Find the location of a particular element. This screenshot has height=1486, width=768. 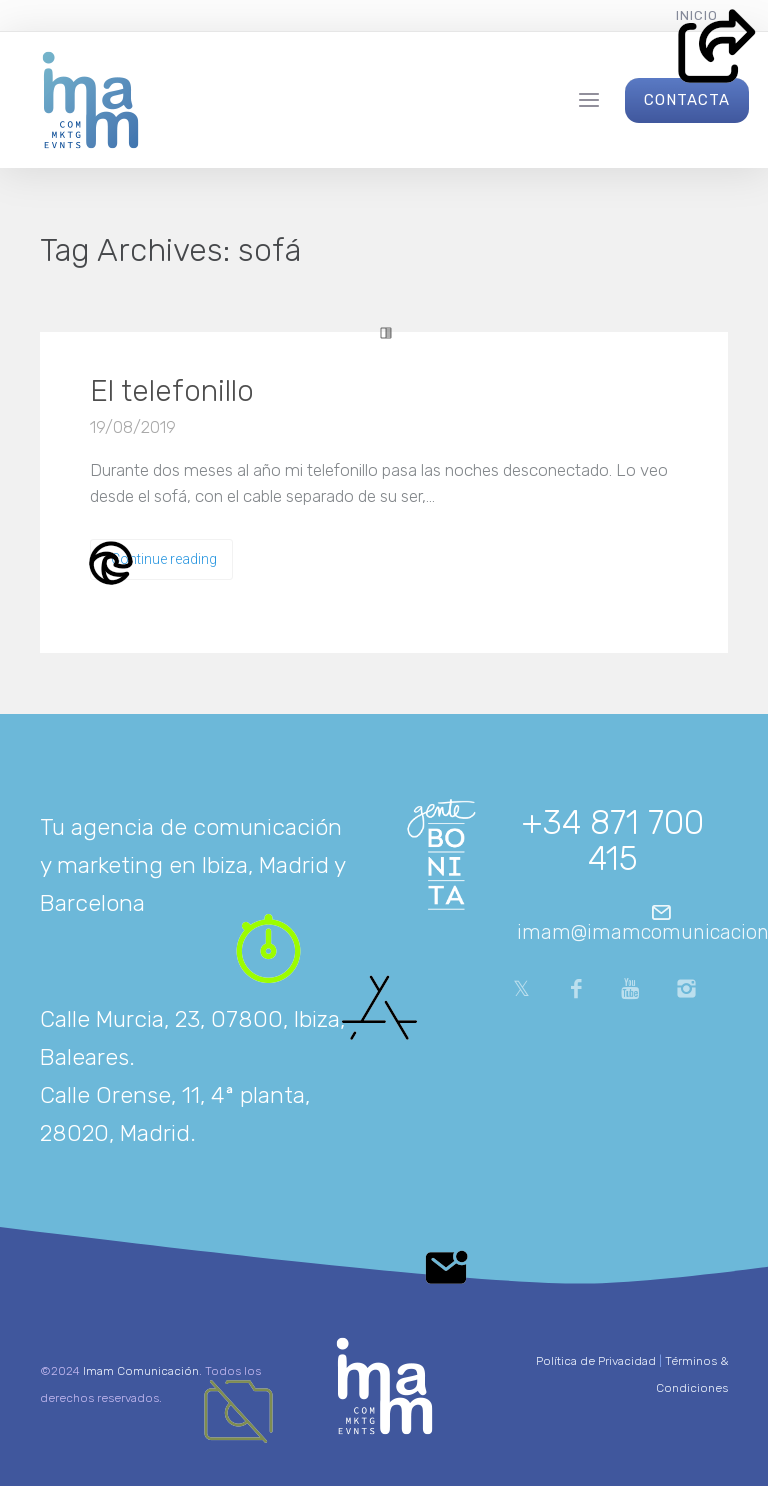

open microsoft edge browser is located at coordinates (111, 563).